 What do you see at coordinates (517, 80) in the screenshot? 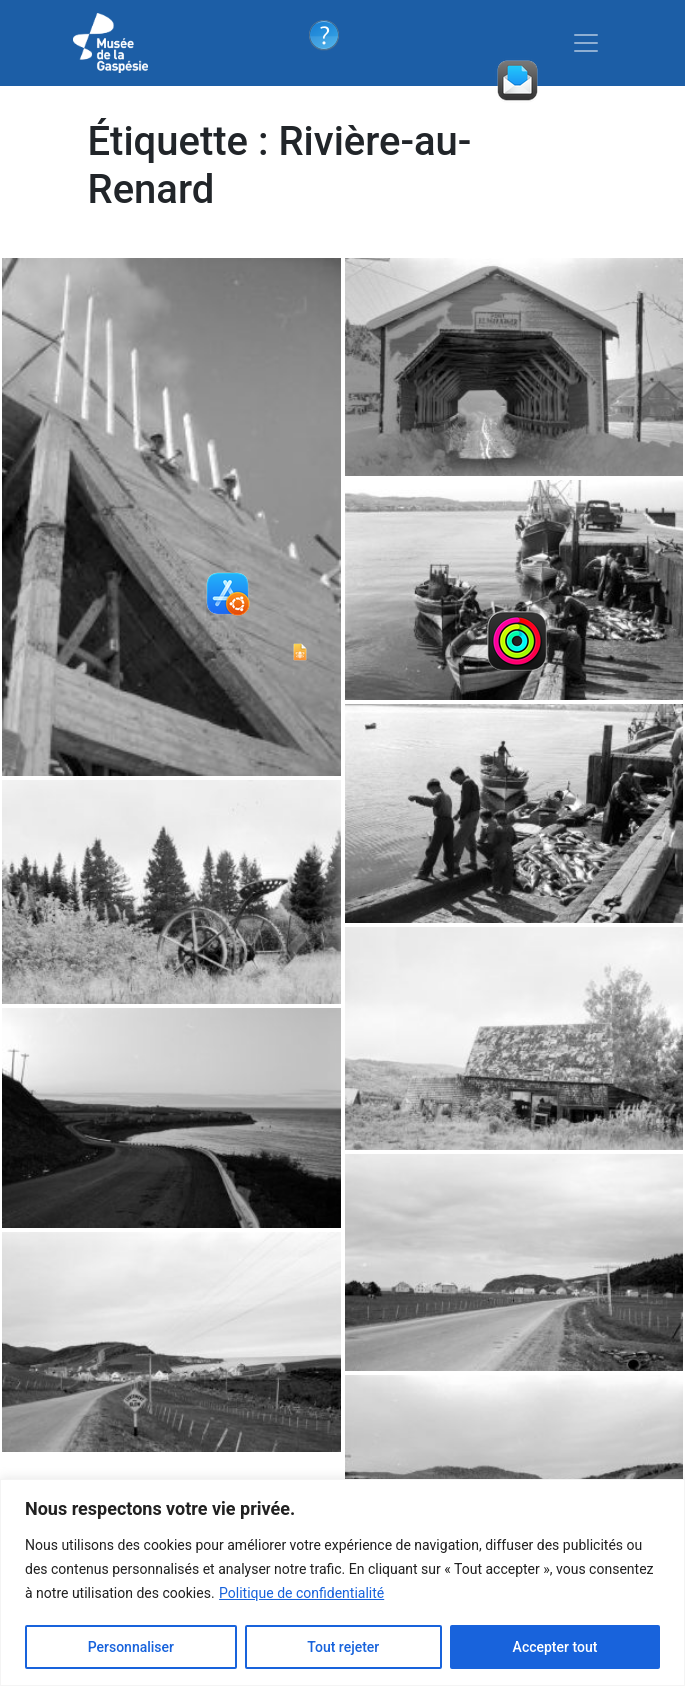
I see `open the mail app` at bounding box center [517, 80].